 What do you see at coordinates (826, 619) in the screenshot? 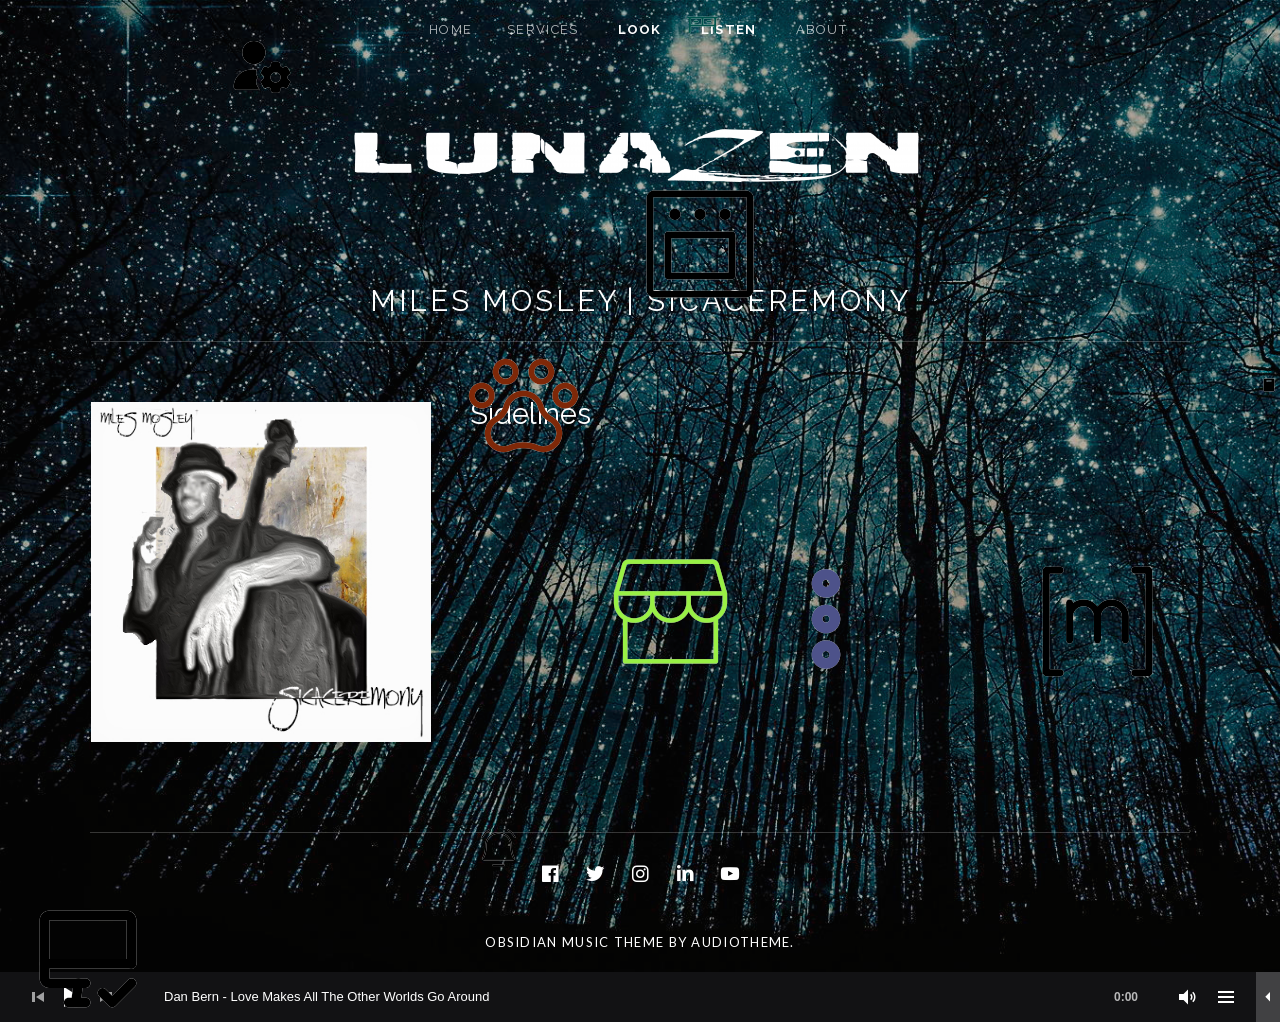
I see `open more options menu` at bounding box center [826, 619].